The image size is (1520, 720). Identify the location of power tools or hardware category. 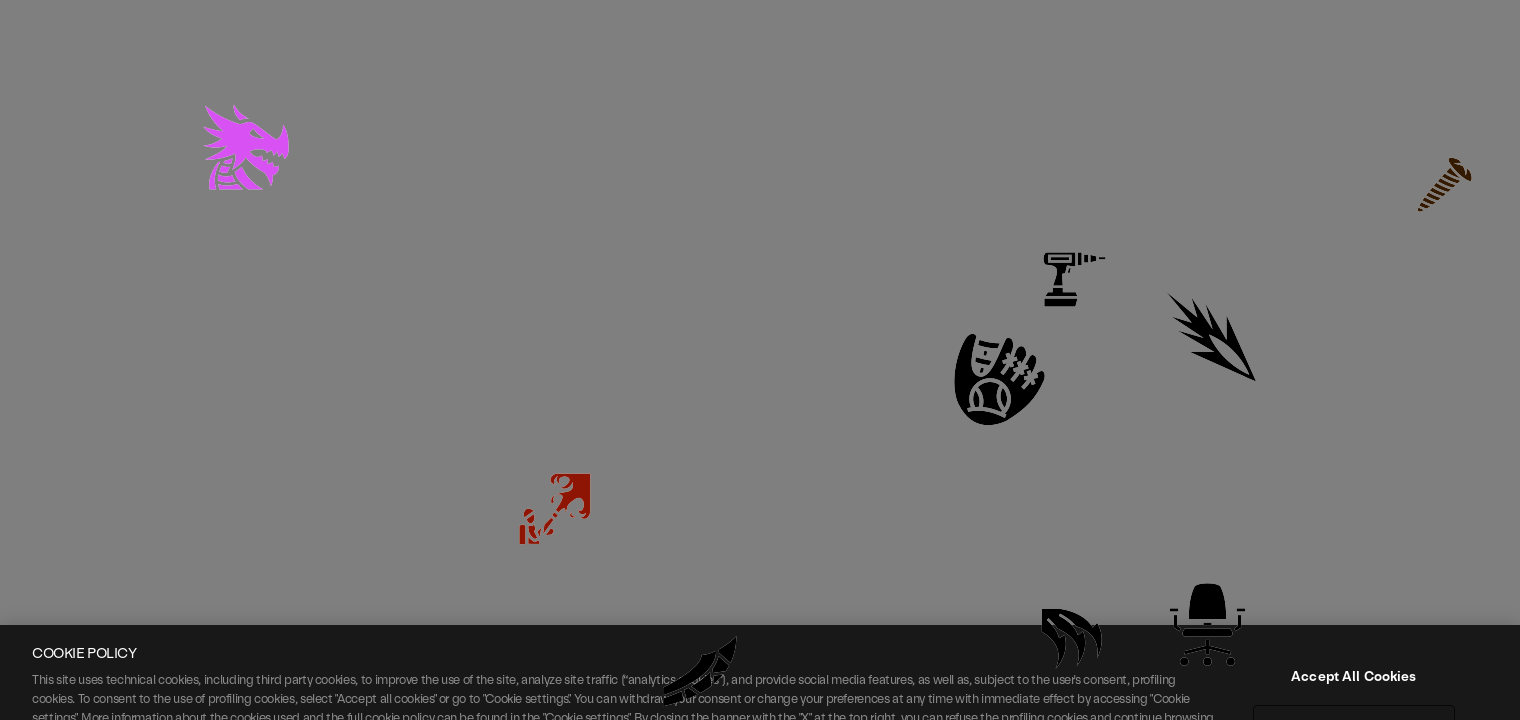
(1074, 279).